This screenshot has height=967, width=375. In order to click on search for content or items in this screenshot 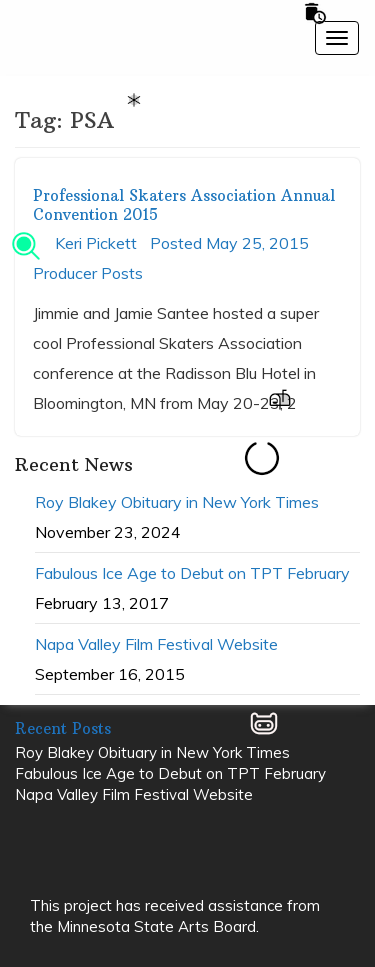, I will do `click(26, 246)`.